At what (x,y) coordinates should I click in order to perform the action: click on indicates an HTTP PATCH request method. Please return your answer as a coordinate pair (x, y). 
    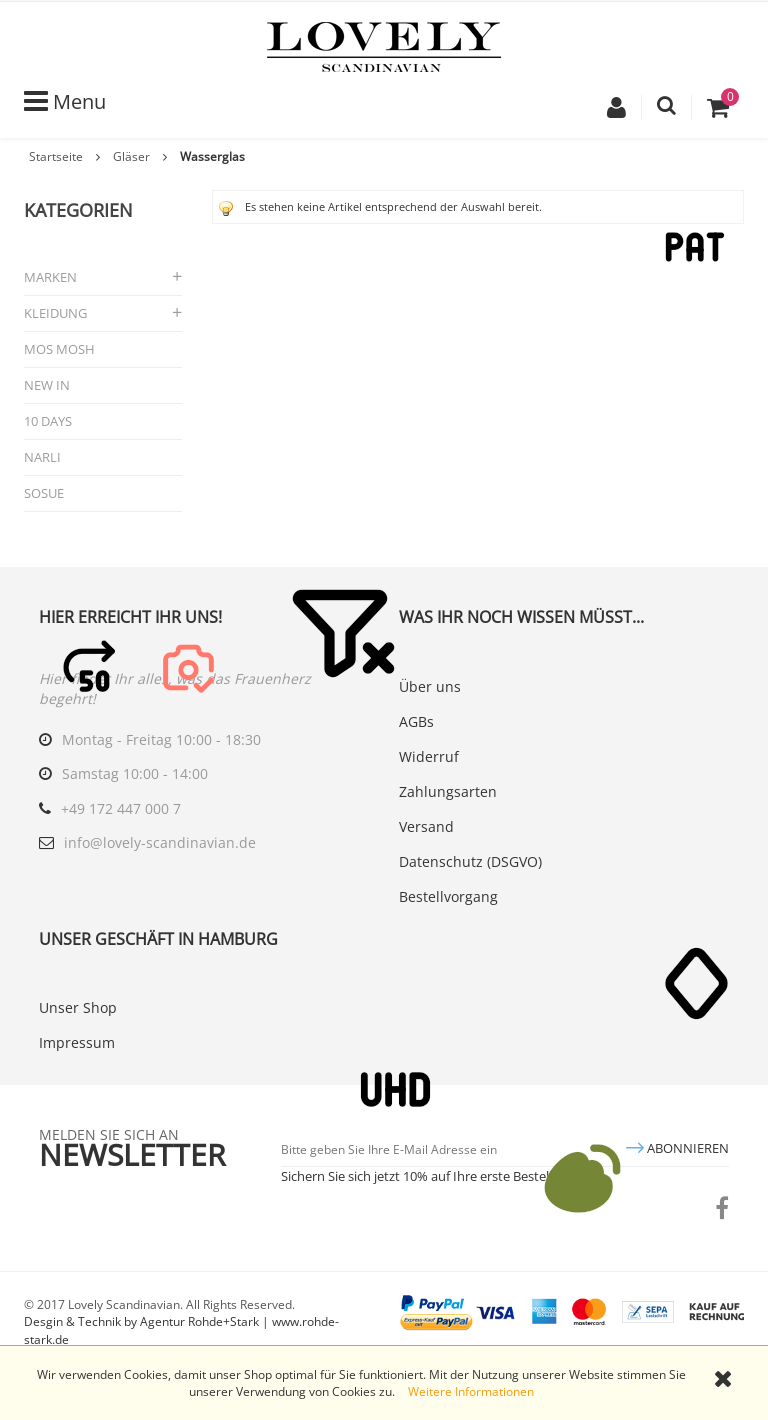
    Looking at the image, I should click on (695, 247).